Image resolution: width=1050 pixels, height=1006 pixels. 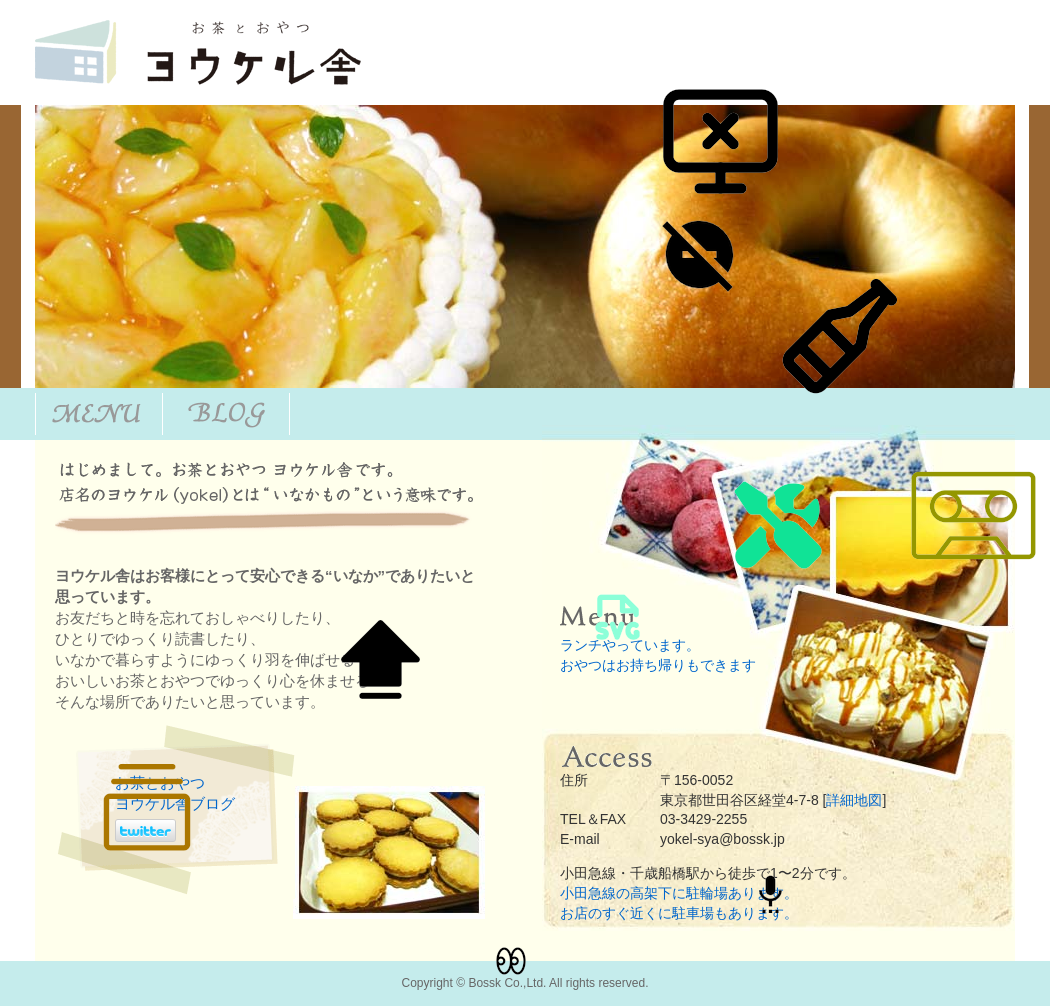 I want to click on disconnect or disable display, so click(x=720, y=141).